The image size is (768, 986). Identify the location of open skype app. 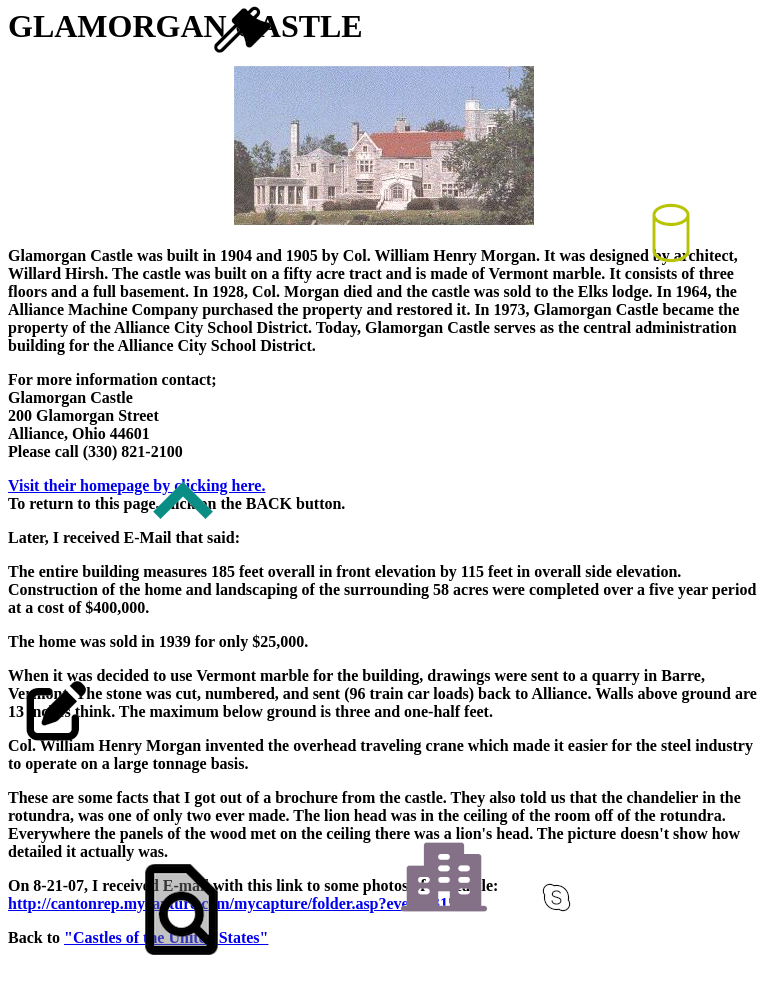
(556, 897).